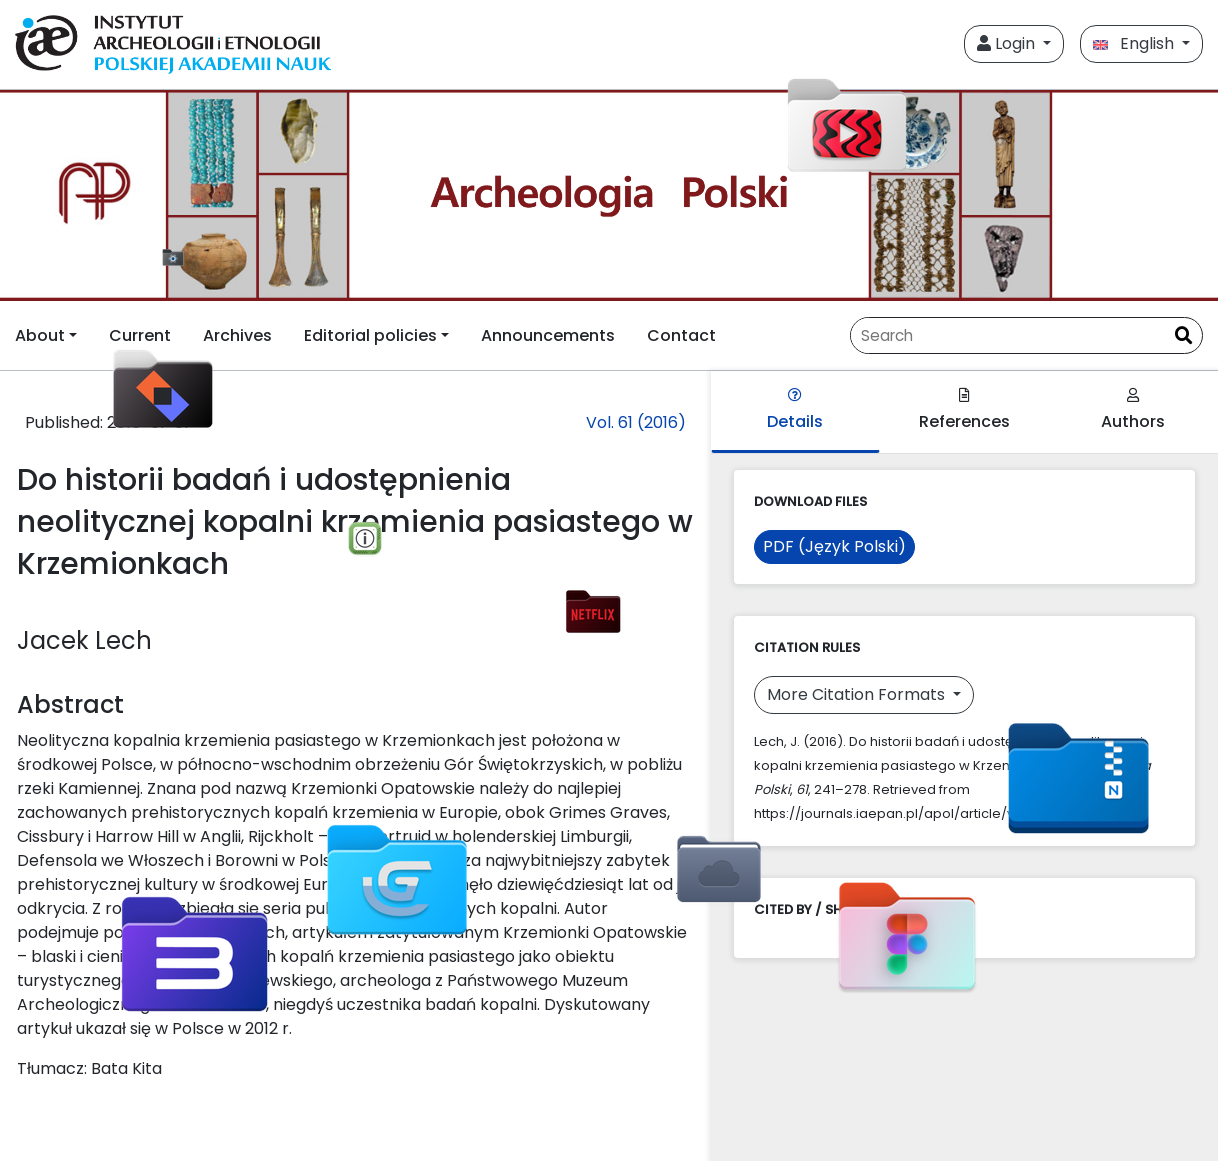 Image resolution: width=1218 pixels, height=1161 pixels. I want to click on open folder containing Netflix downloads or media, so click(593, 613).